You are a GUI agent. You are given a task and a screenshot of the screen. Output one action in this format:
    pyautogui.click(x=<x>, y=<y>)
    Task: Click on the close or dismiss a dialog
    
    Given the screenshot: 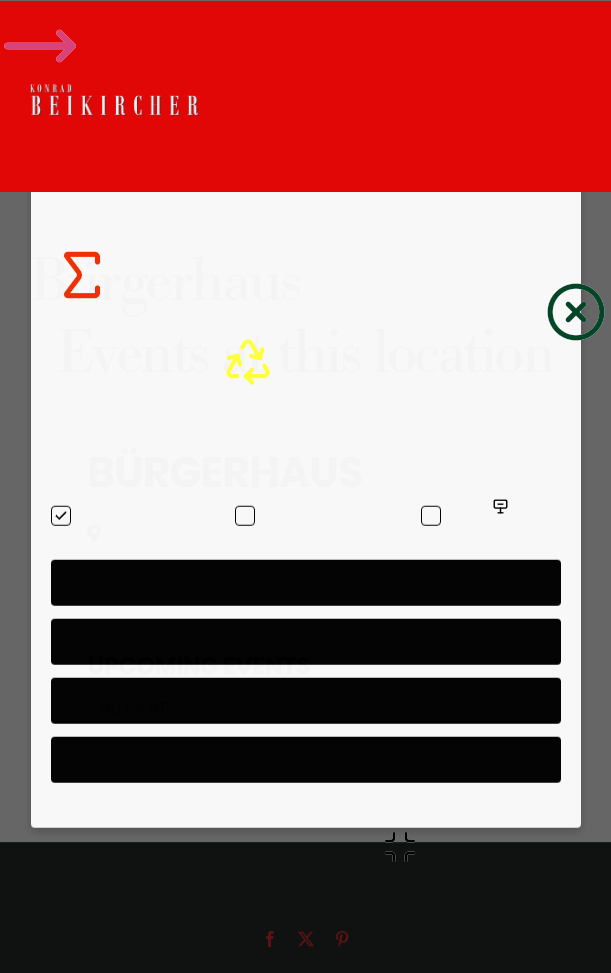 What is the action you would take?
    pyautogui.click(x=576, y=312)
    